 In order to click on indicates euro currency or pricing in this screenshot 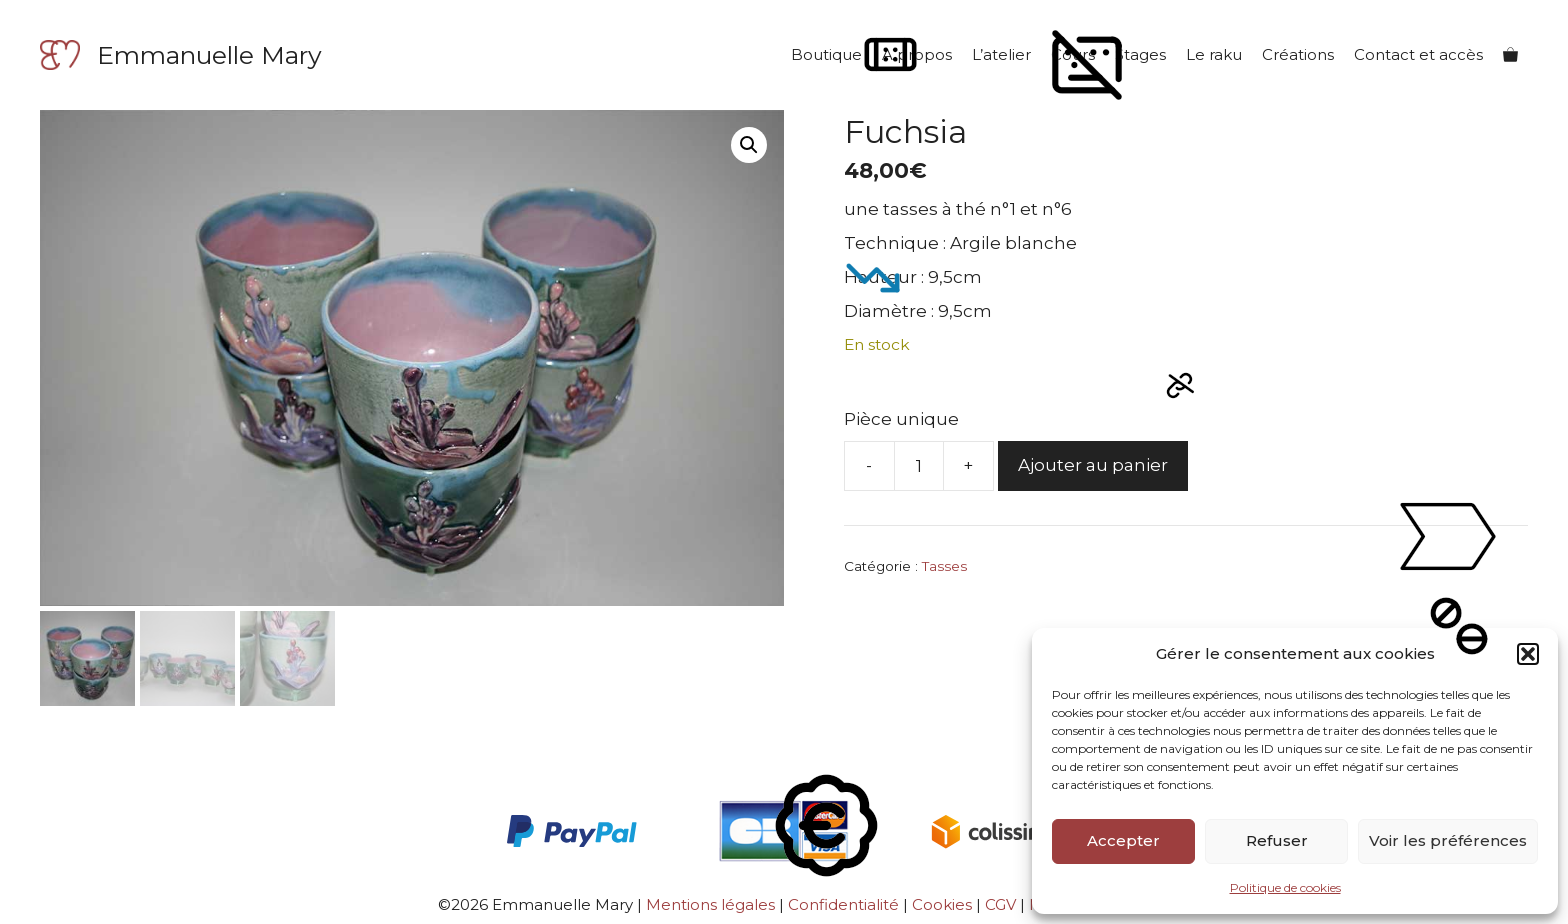, I will do `click(826, 825)`.